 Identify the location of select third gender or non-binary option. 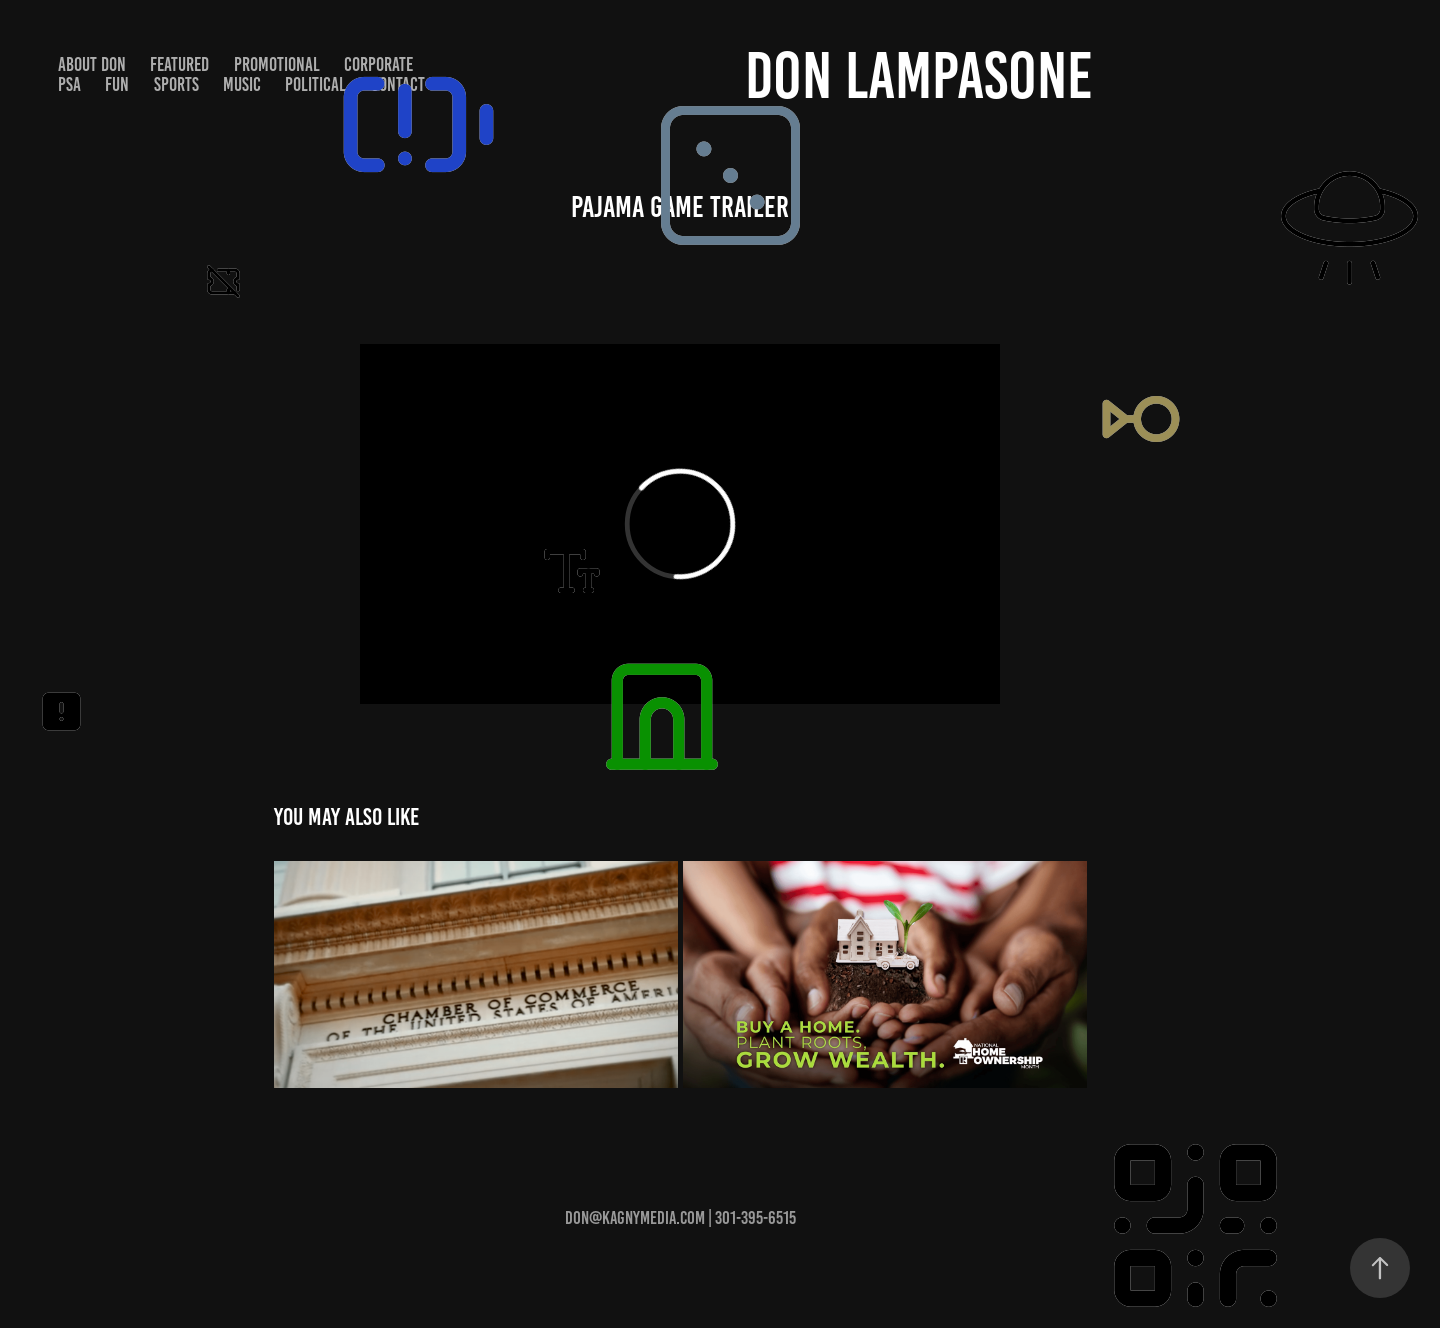
(1141, 419).